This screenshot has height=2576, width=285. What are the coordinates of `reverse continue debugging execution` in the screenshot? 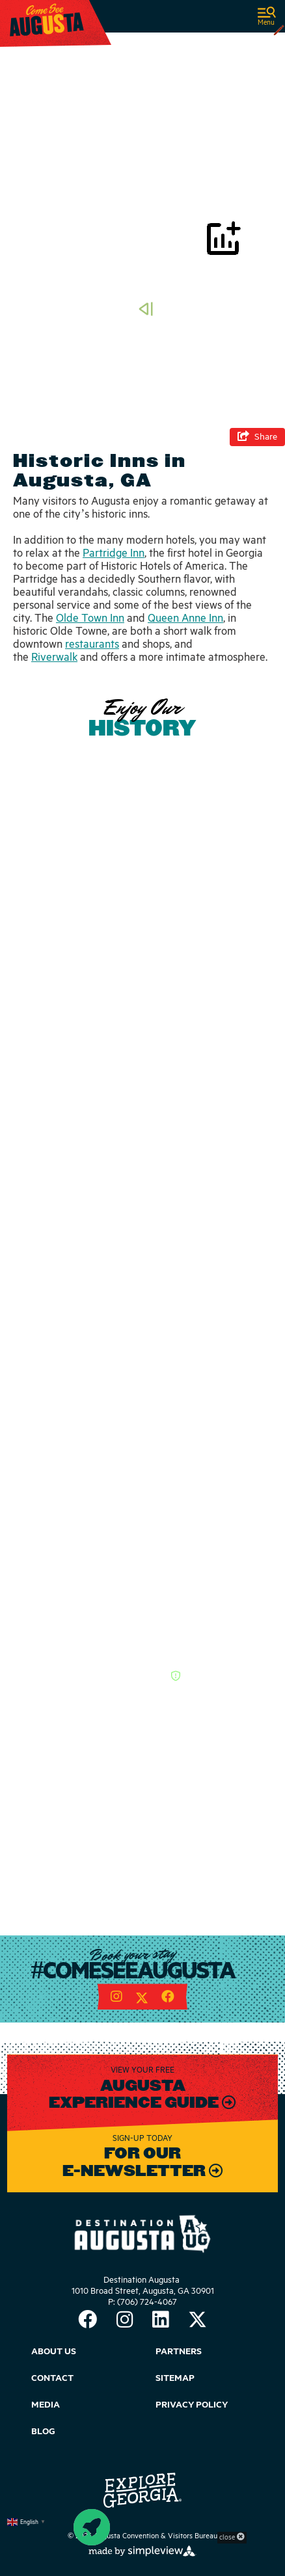 It's located at (146, 309).